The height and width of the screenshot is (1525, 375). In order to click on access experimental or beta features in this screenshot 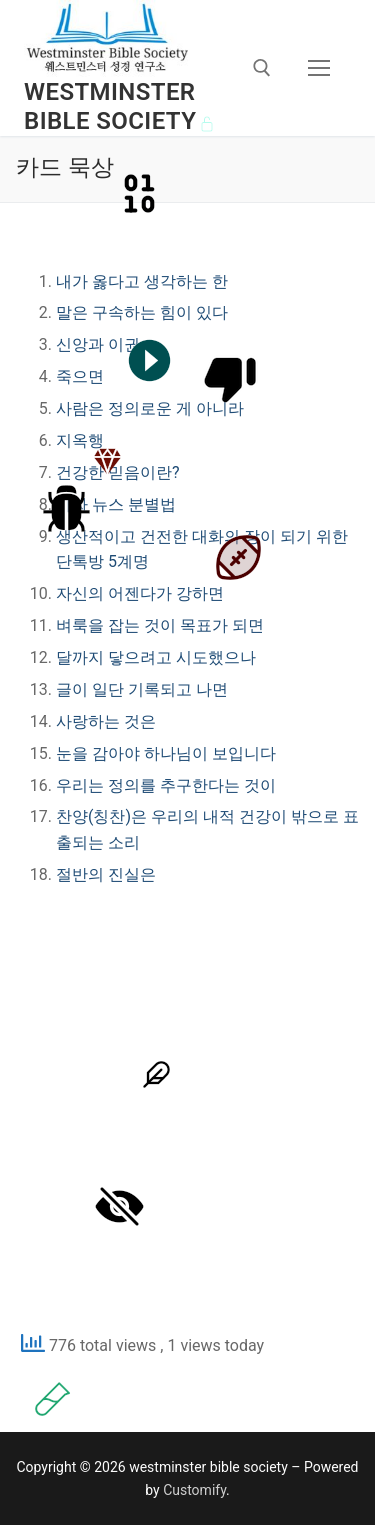, I will do `click(52, 1399)`.